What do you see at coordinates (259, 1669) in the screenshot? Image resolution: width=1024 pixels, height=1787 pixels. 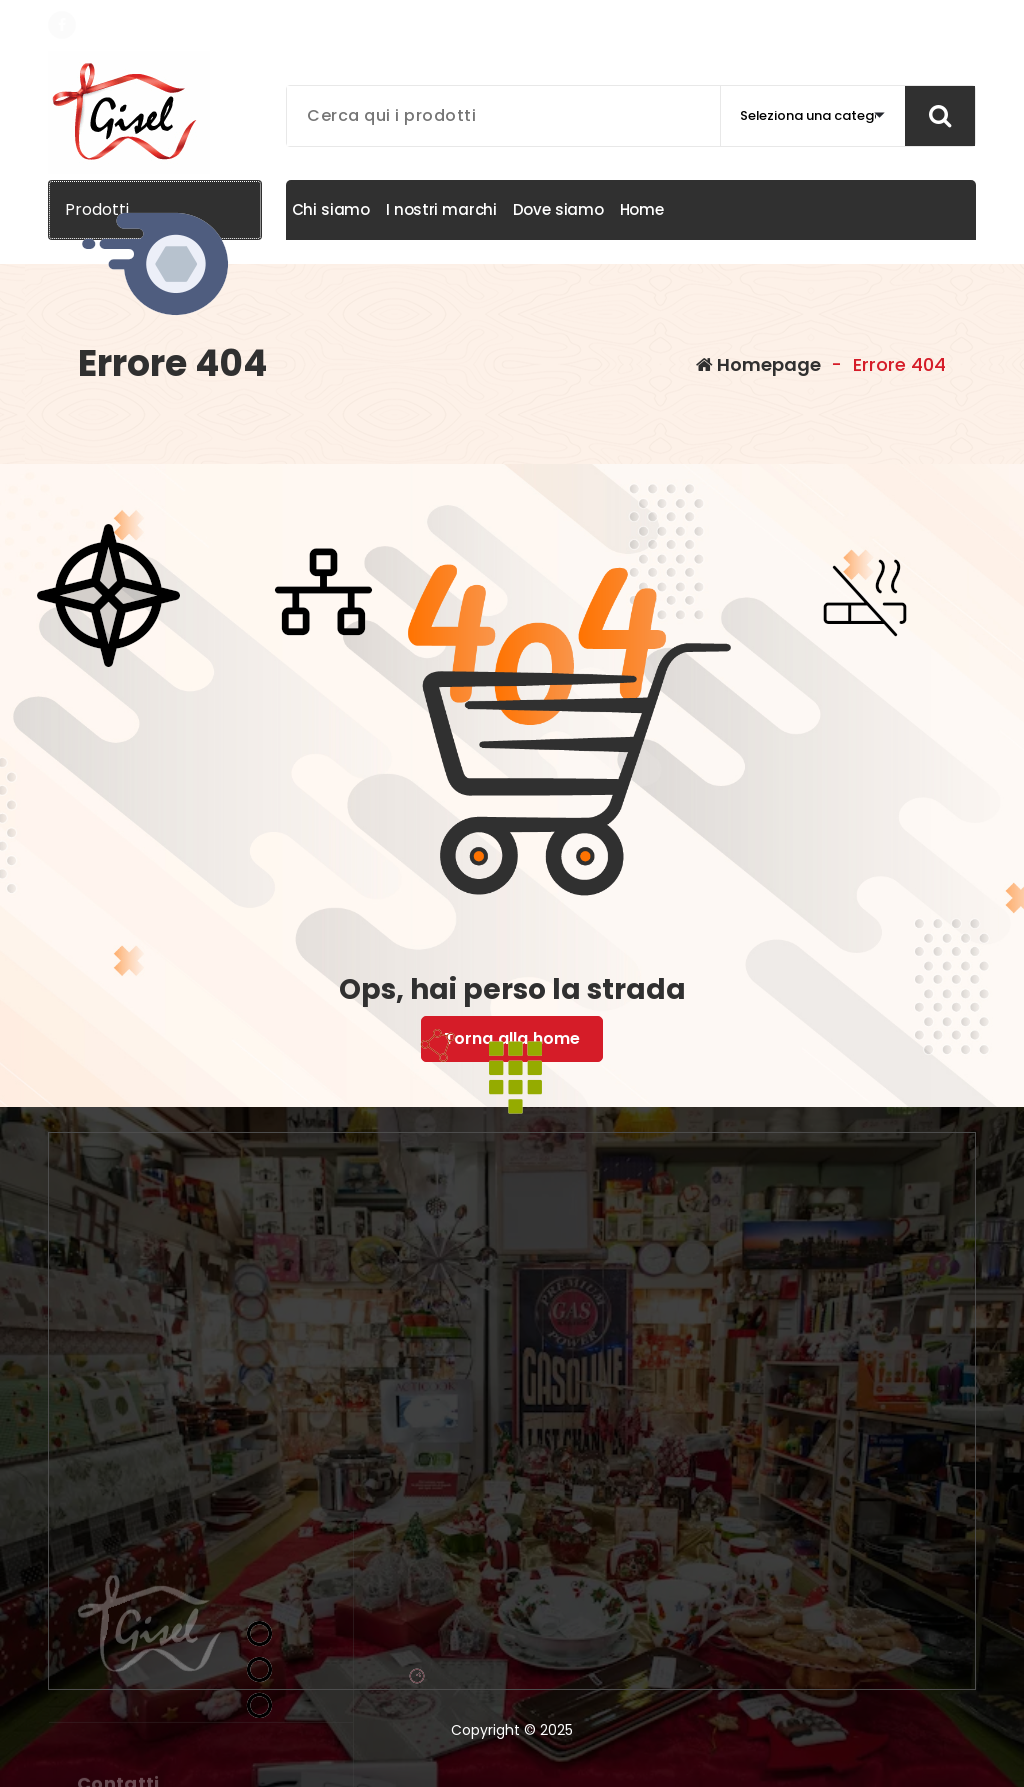 I see `open more options menu` at bounding box center [259, 1669].